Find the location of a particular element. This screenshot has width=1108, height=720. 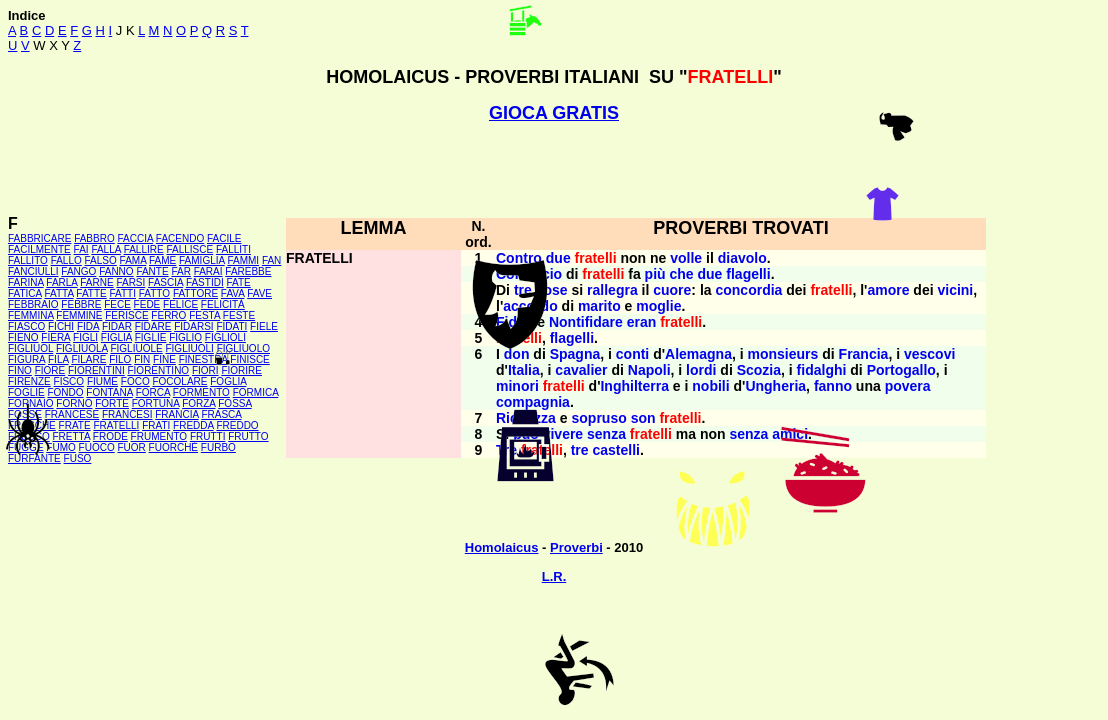

access beach or vacation-themed content is located at coordinates (222, 357).